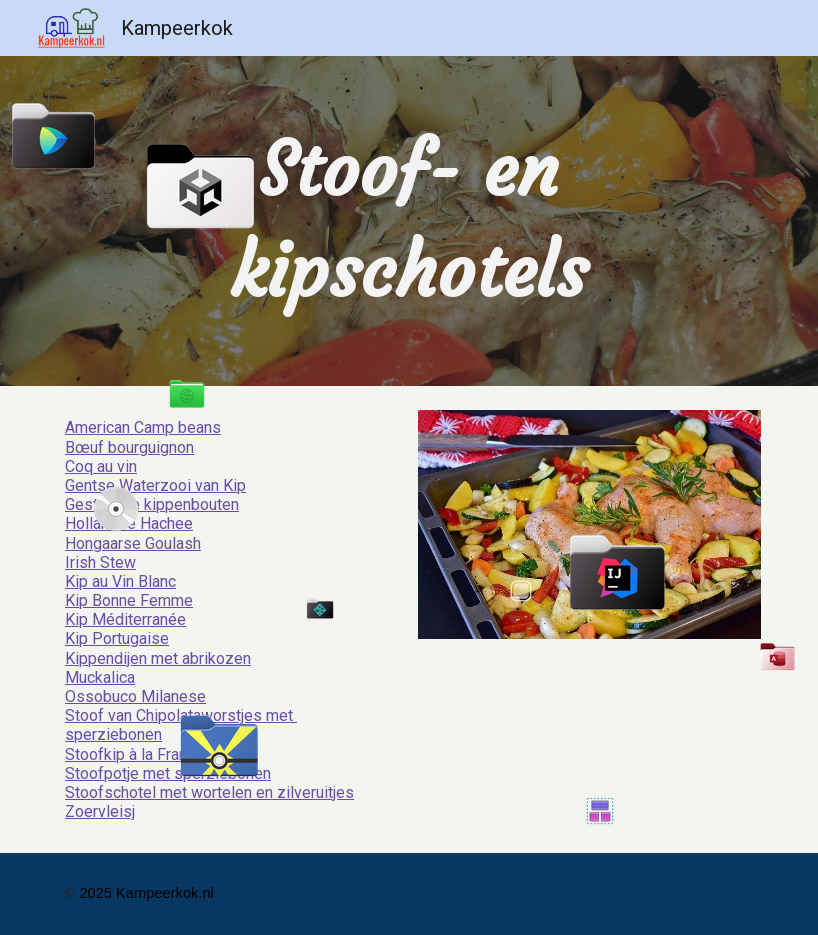 The width and height of the screenshot is (818, 935). I want to click on access your media library, so click(521, 591).